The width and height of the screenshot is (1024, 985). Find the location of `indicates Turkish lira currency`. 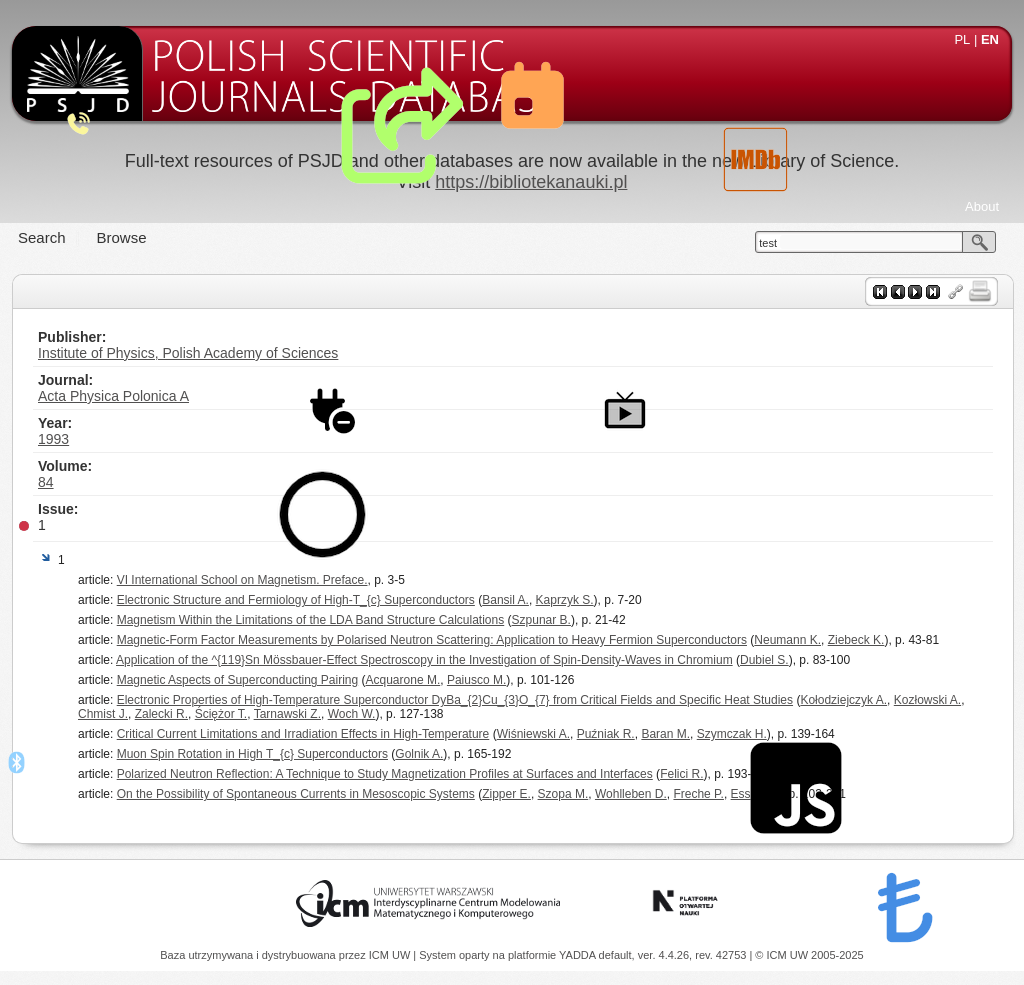

indicates Turkish lira currency is located at coordinates (901, 907).